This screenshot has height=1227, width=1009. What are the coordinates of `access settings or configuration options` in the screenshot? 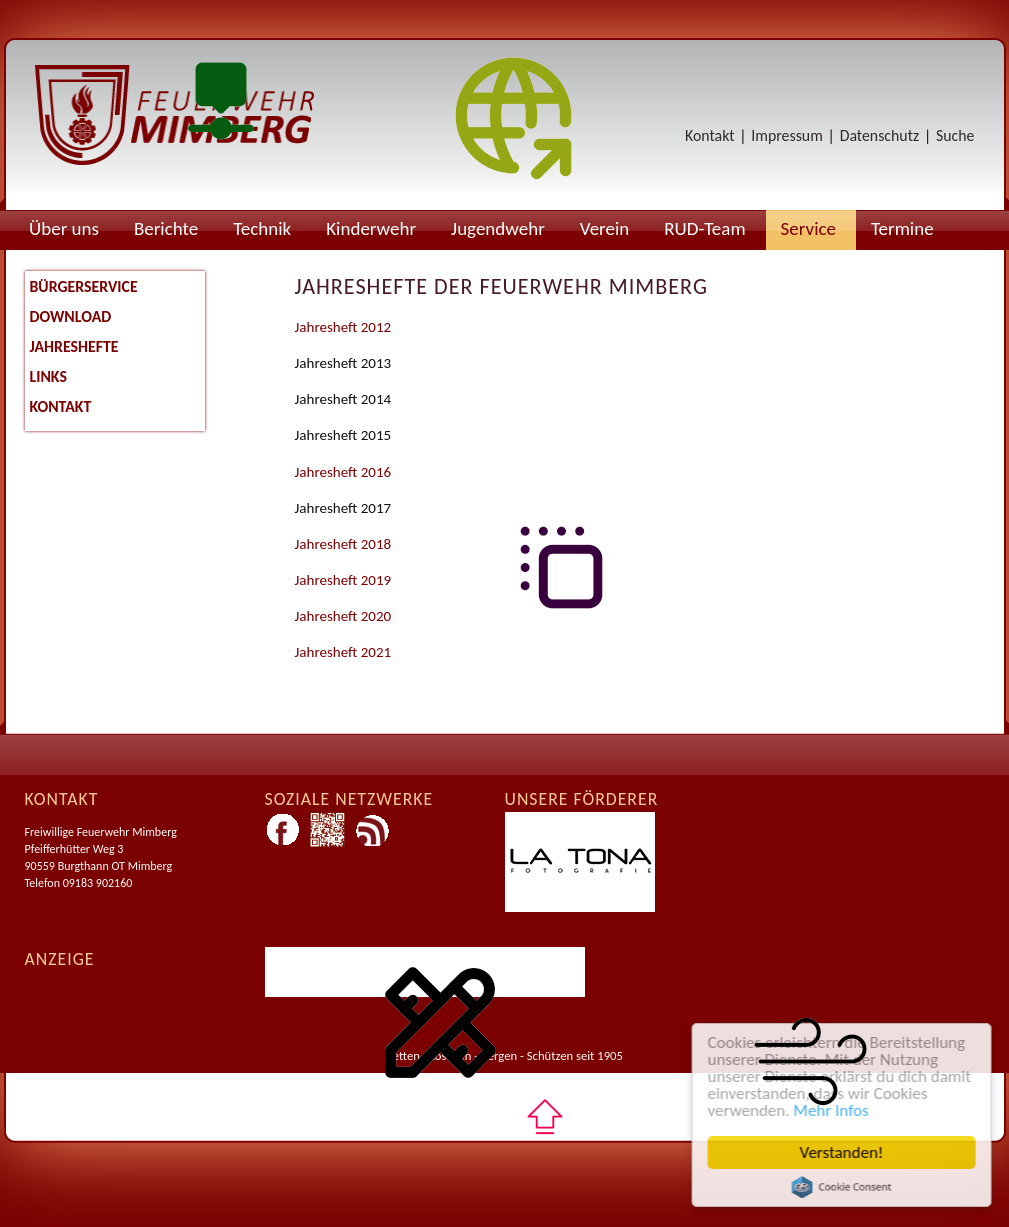 It's located at (440, 1022).